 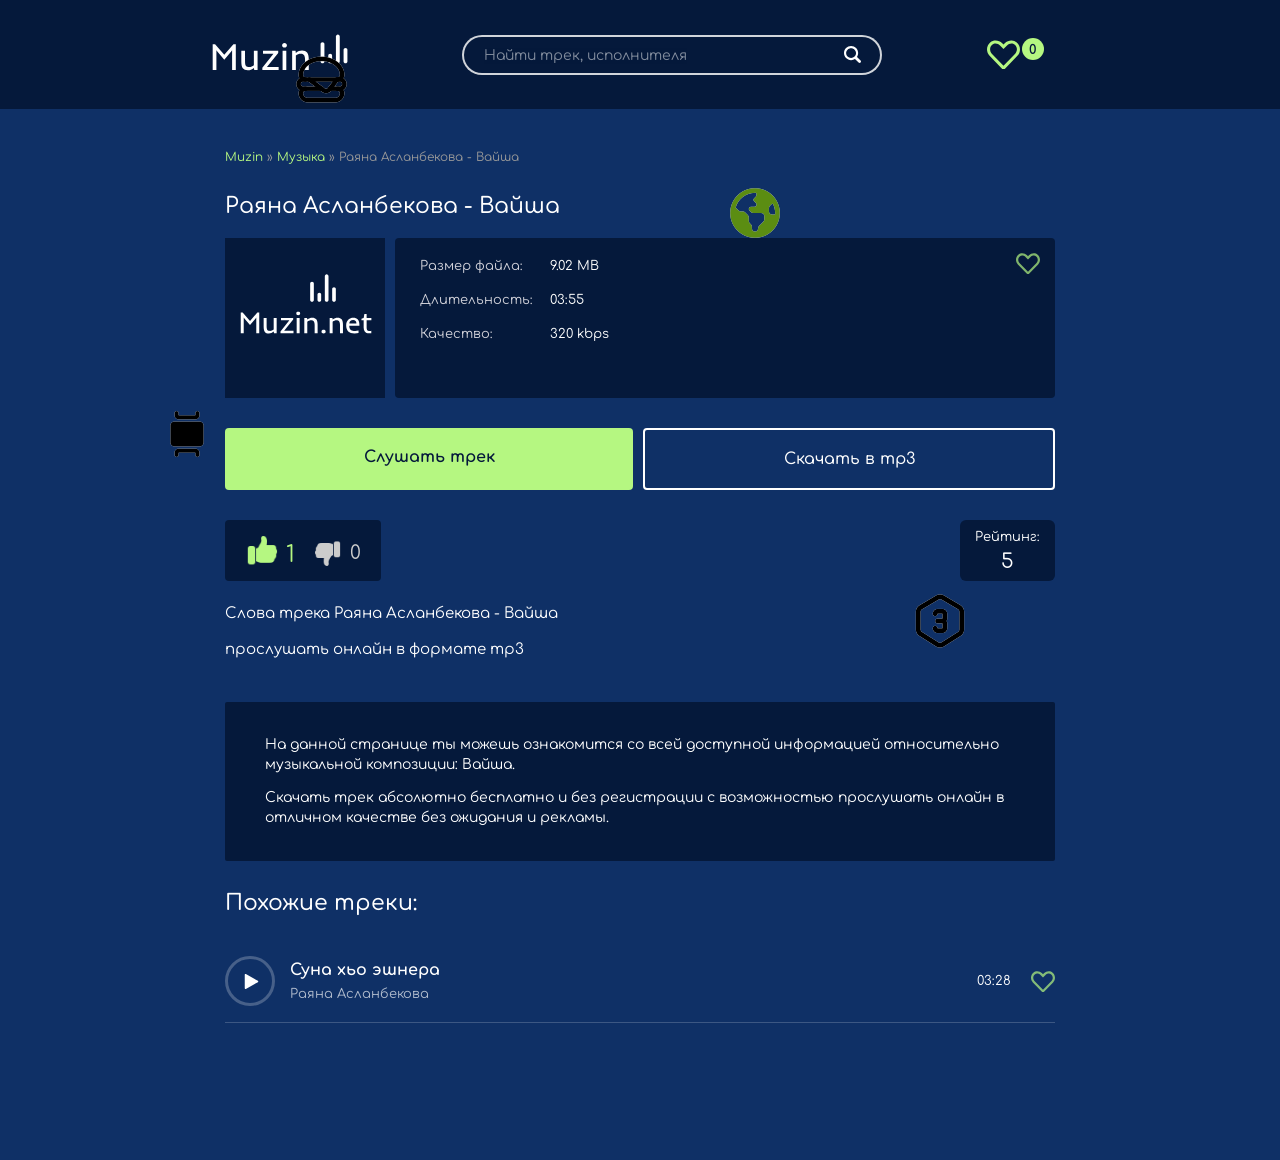 I want to click on step 3 in a multi-step process, so click(x=940, y=621).